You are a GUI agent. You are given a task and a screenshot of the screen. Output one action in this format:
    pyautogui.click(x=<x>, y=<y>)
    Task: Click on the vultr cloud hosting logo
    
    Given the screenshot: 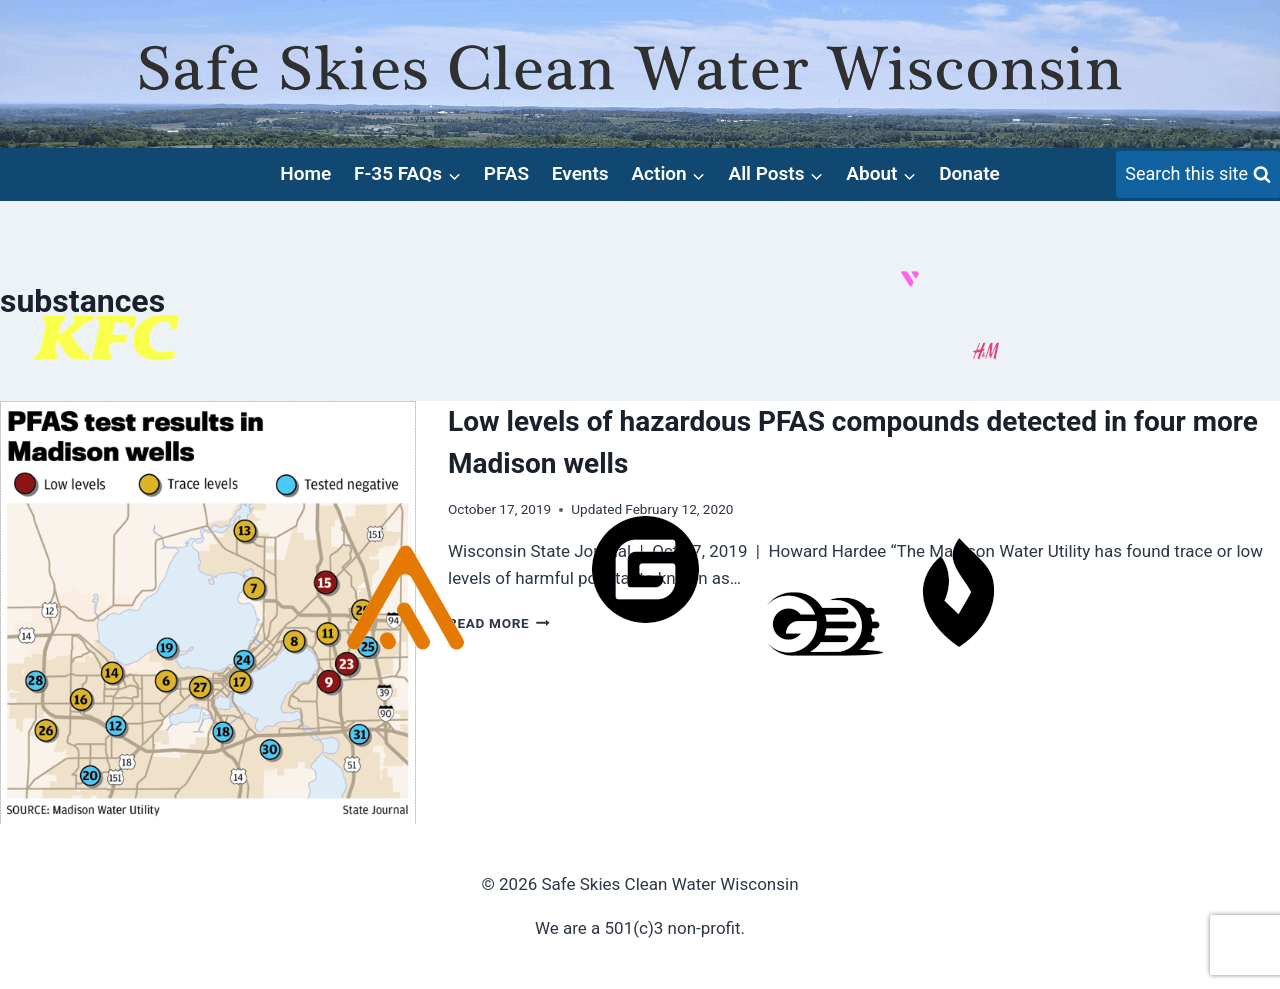 What is the action you would take?
    pyautogui.click(x=910, y=279)
    